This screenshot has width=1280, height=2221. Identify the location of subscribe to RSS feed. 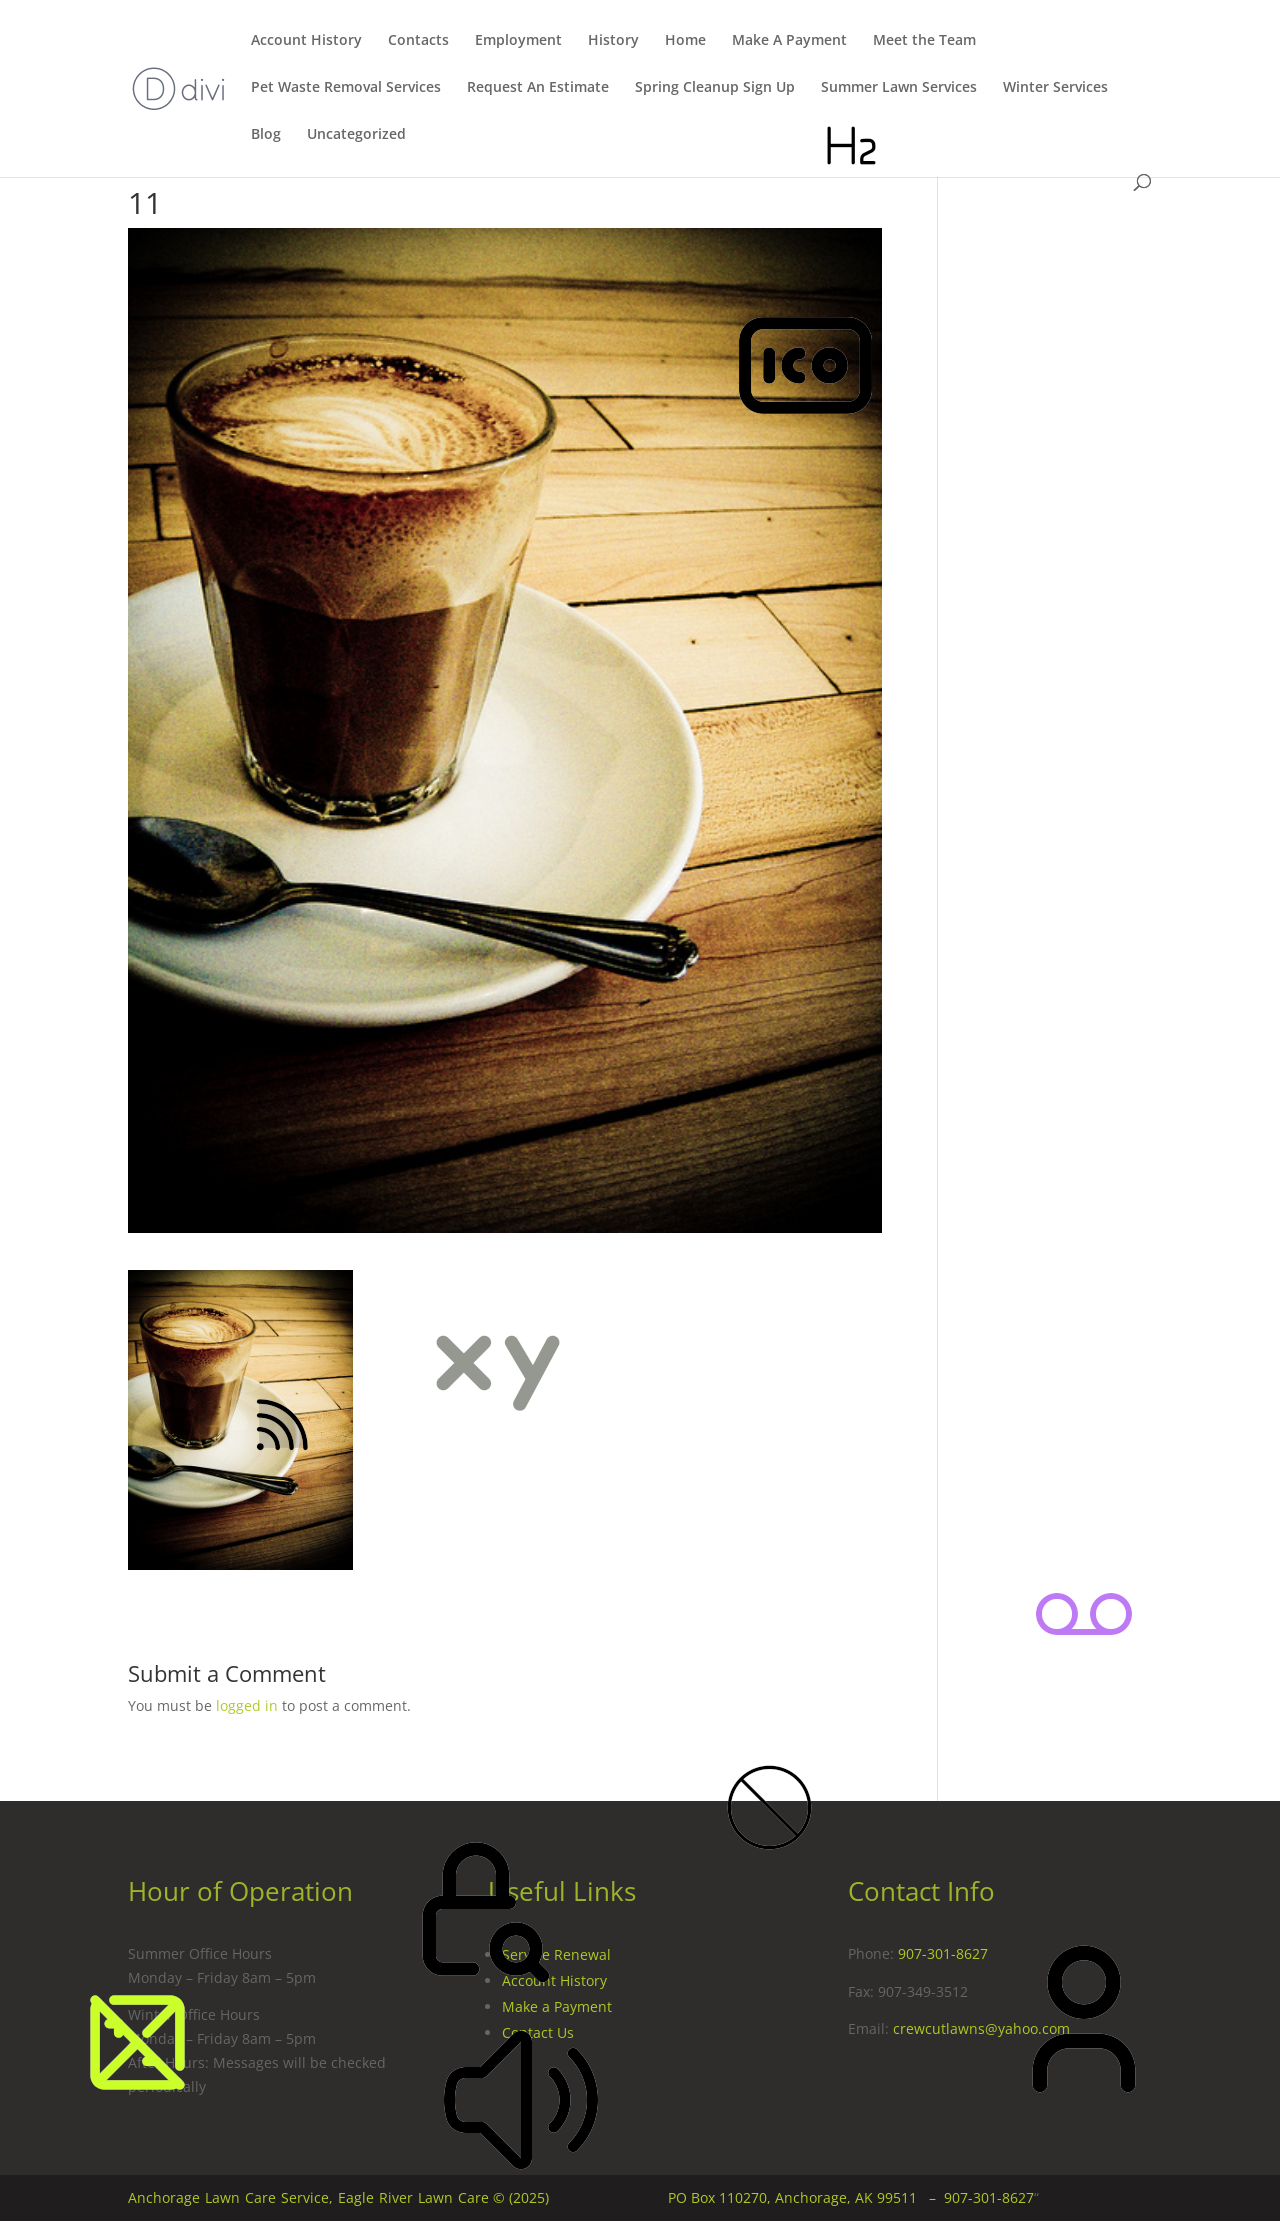
(280, 1427).